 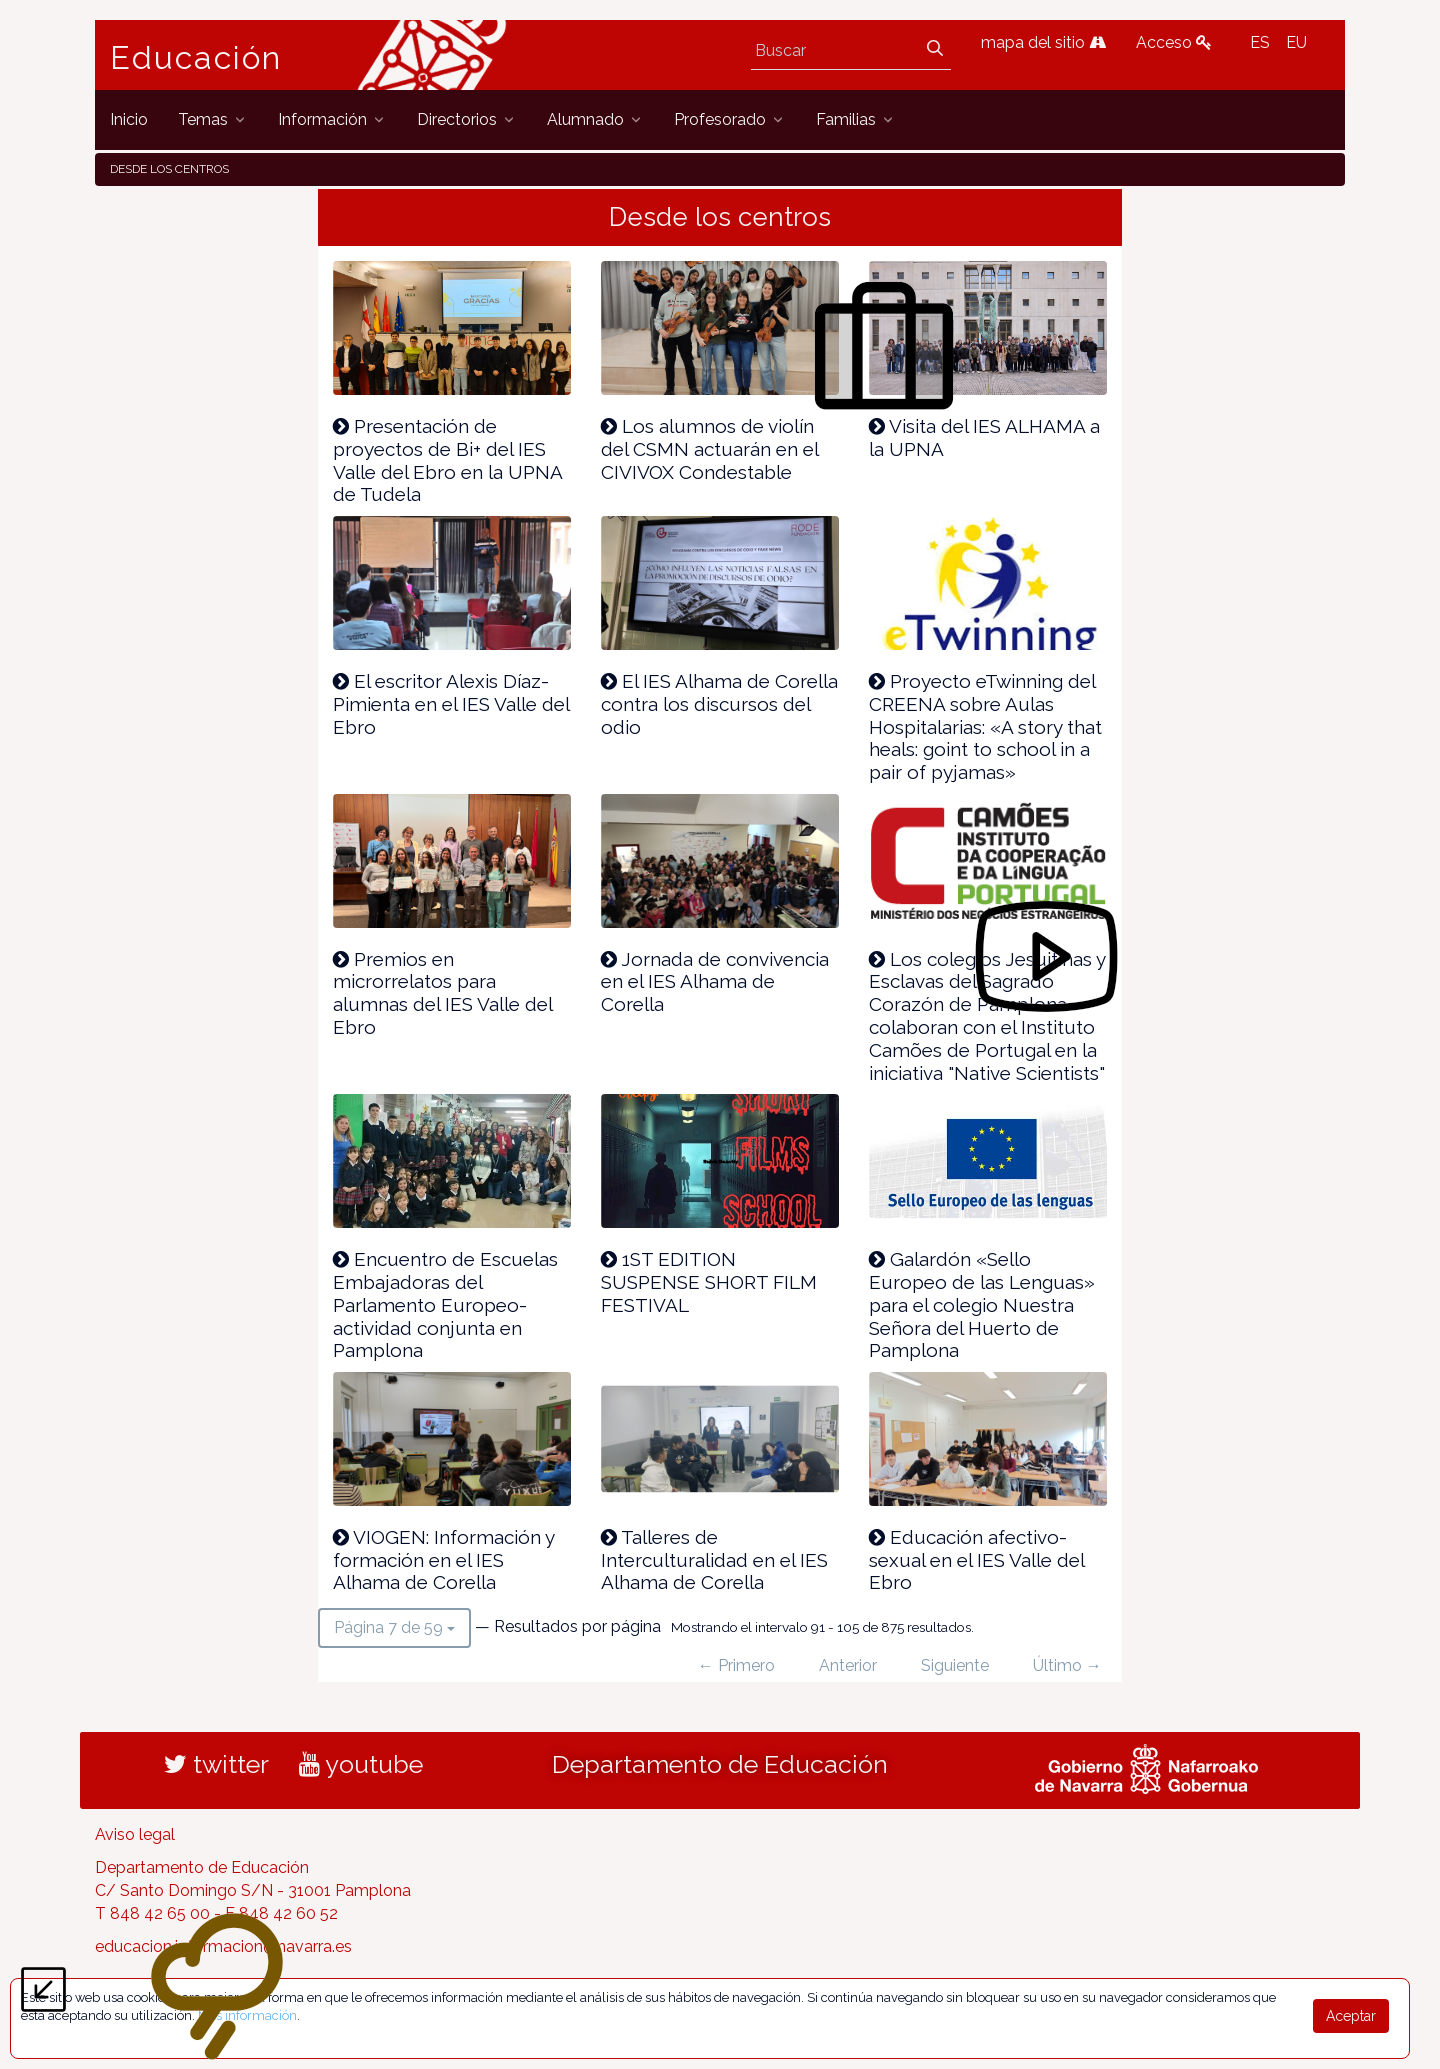 I want to click on access travel or trip planning features, so click(x=884, y=351).